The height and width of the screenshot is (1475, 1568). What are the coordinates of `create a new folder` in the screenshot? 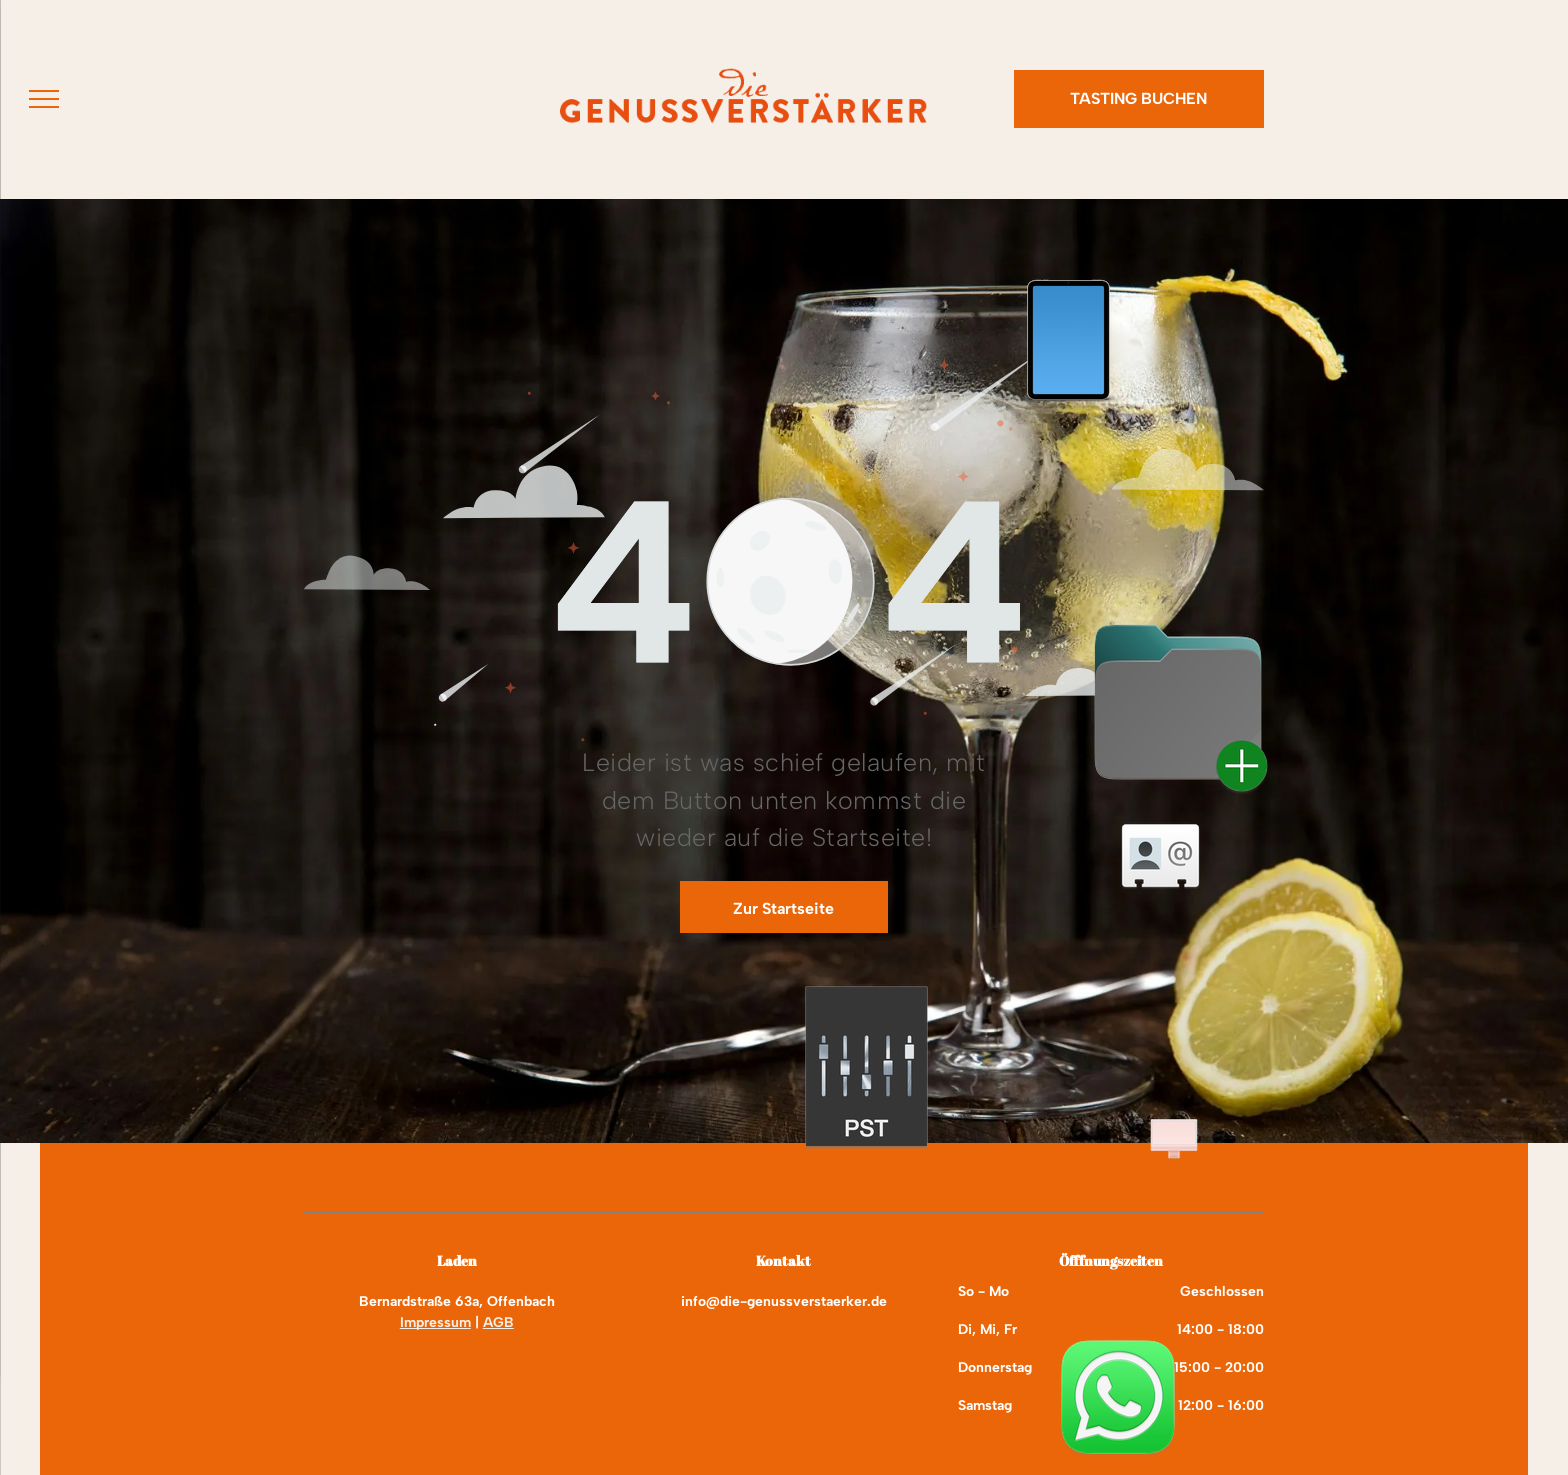 It's located at (1178, 702).